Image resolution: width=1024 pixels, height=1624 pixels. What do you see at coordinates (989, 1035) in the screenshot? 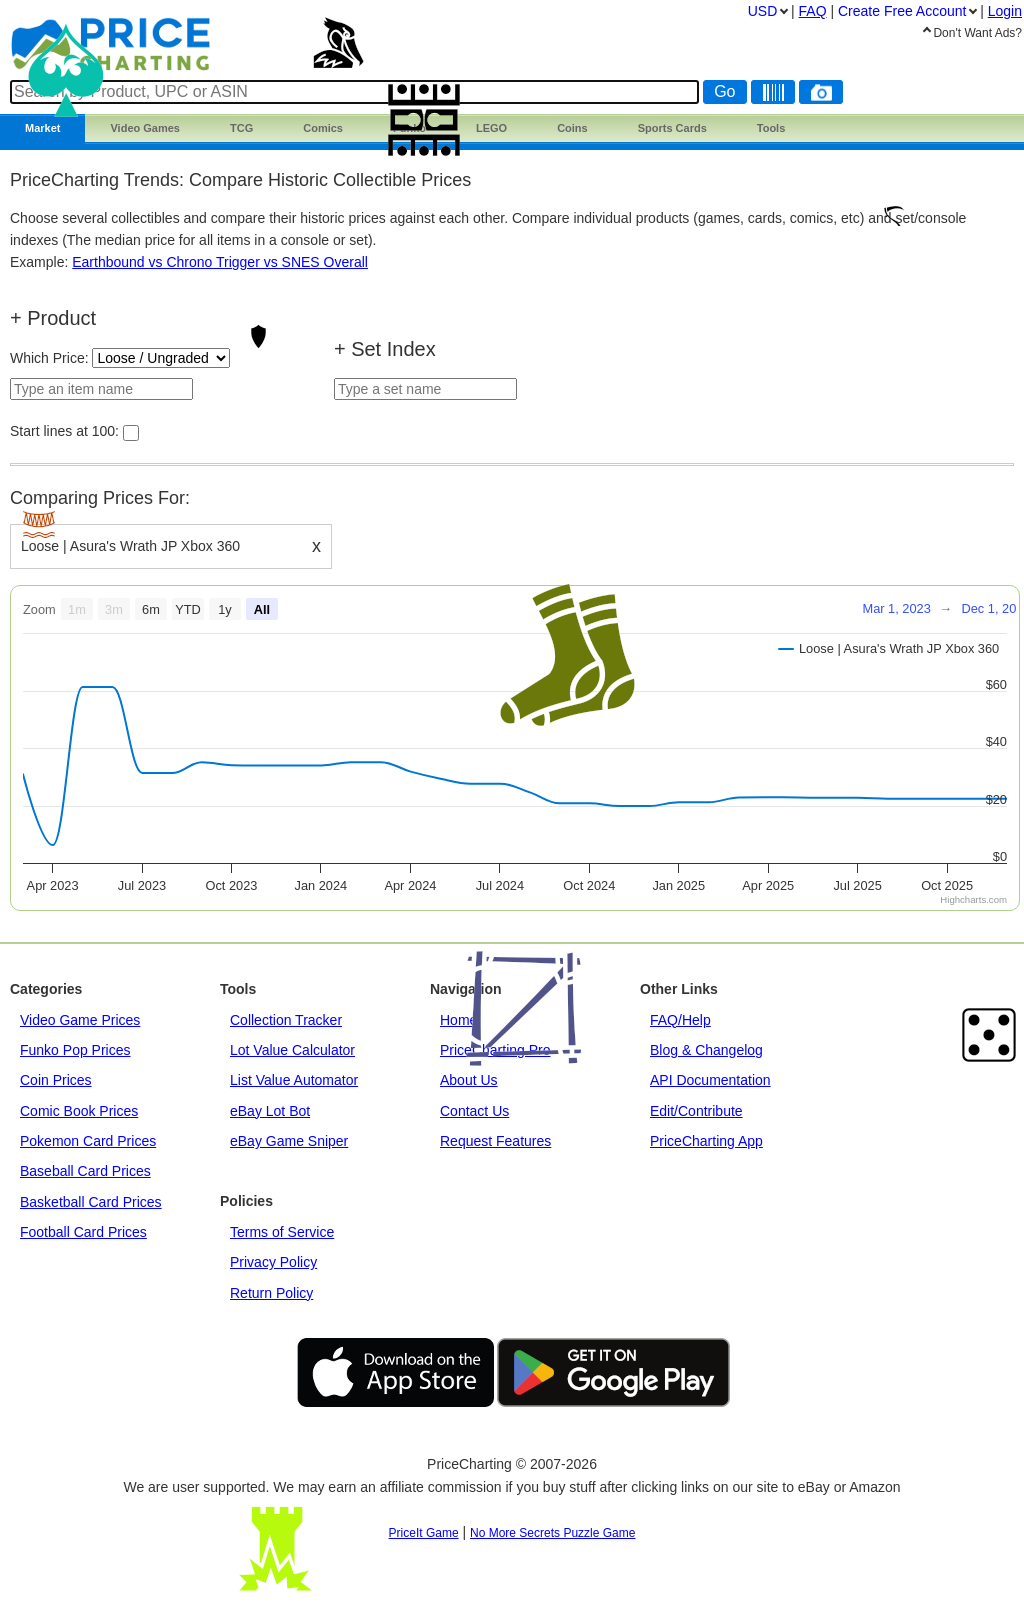
I see `roll the dice or take a random action` at bounding box center [989, 1035].